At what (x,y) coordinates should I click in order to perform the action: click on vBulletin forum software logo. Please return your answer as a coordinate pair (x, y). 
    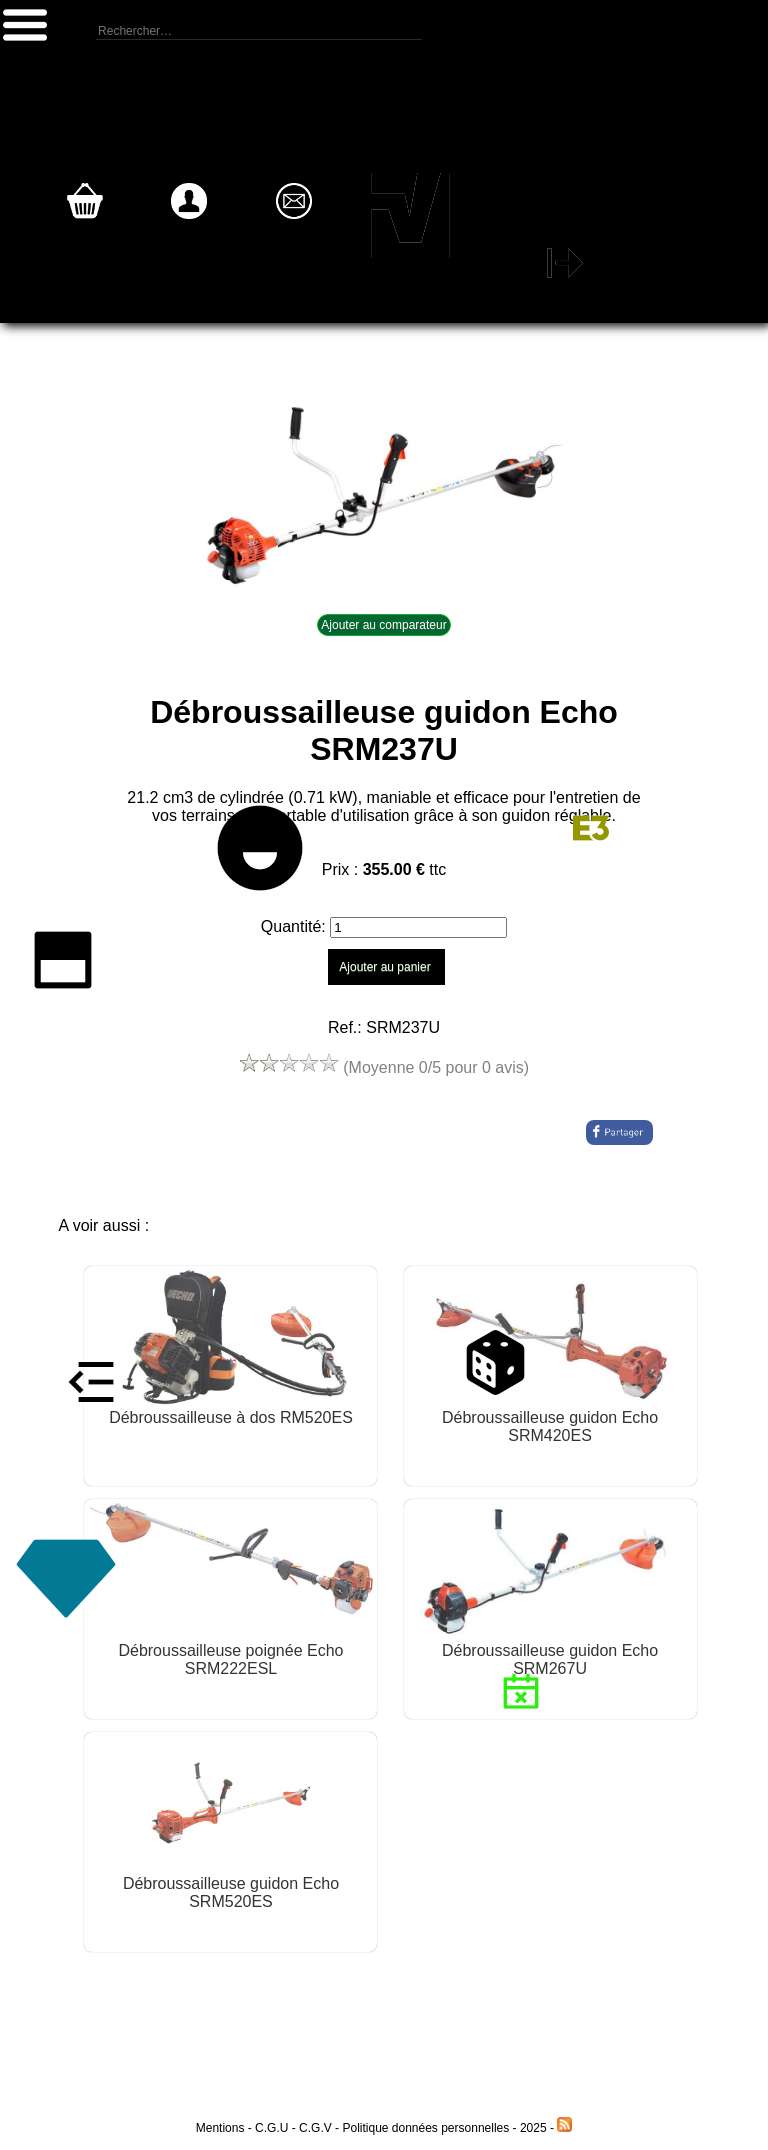
    Looking at the image, I should click on (410, 215).